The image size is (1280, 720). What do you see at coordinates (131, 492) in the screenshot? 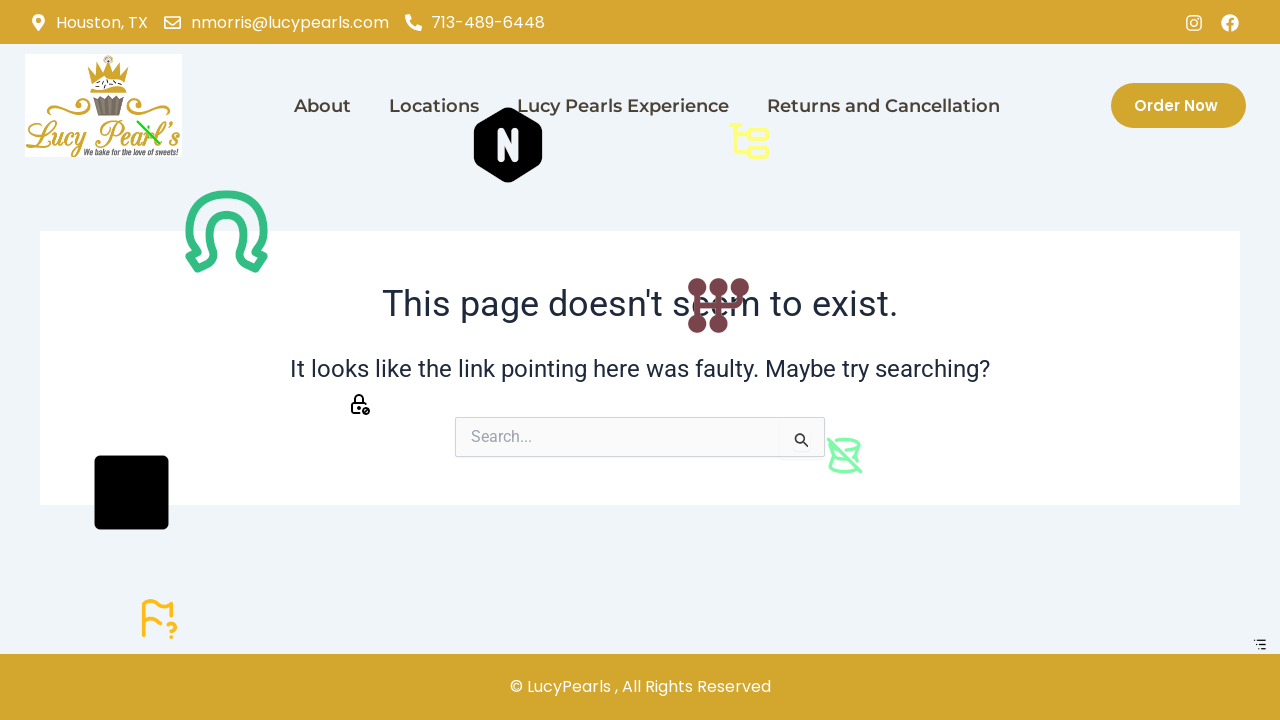
I see `stop media playback` at bounding box center [131, 492].